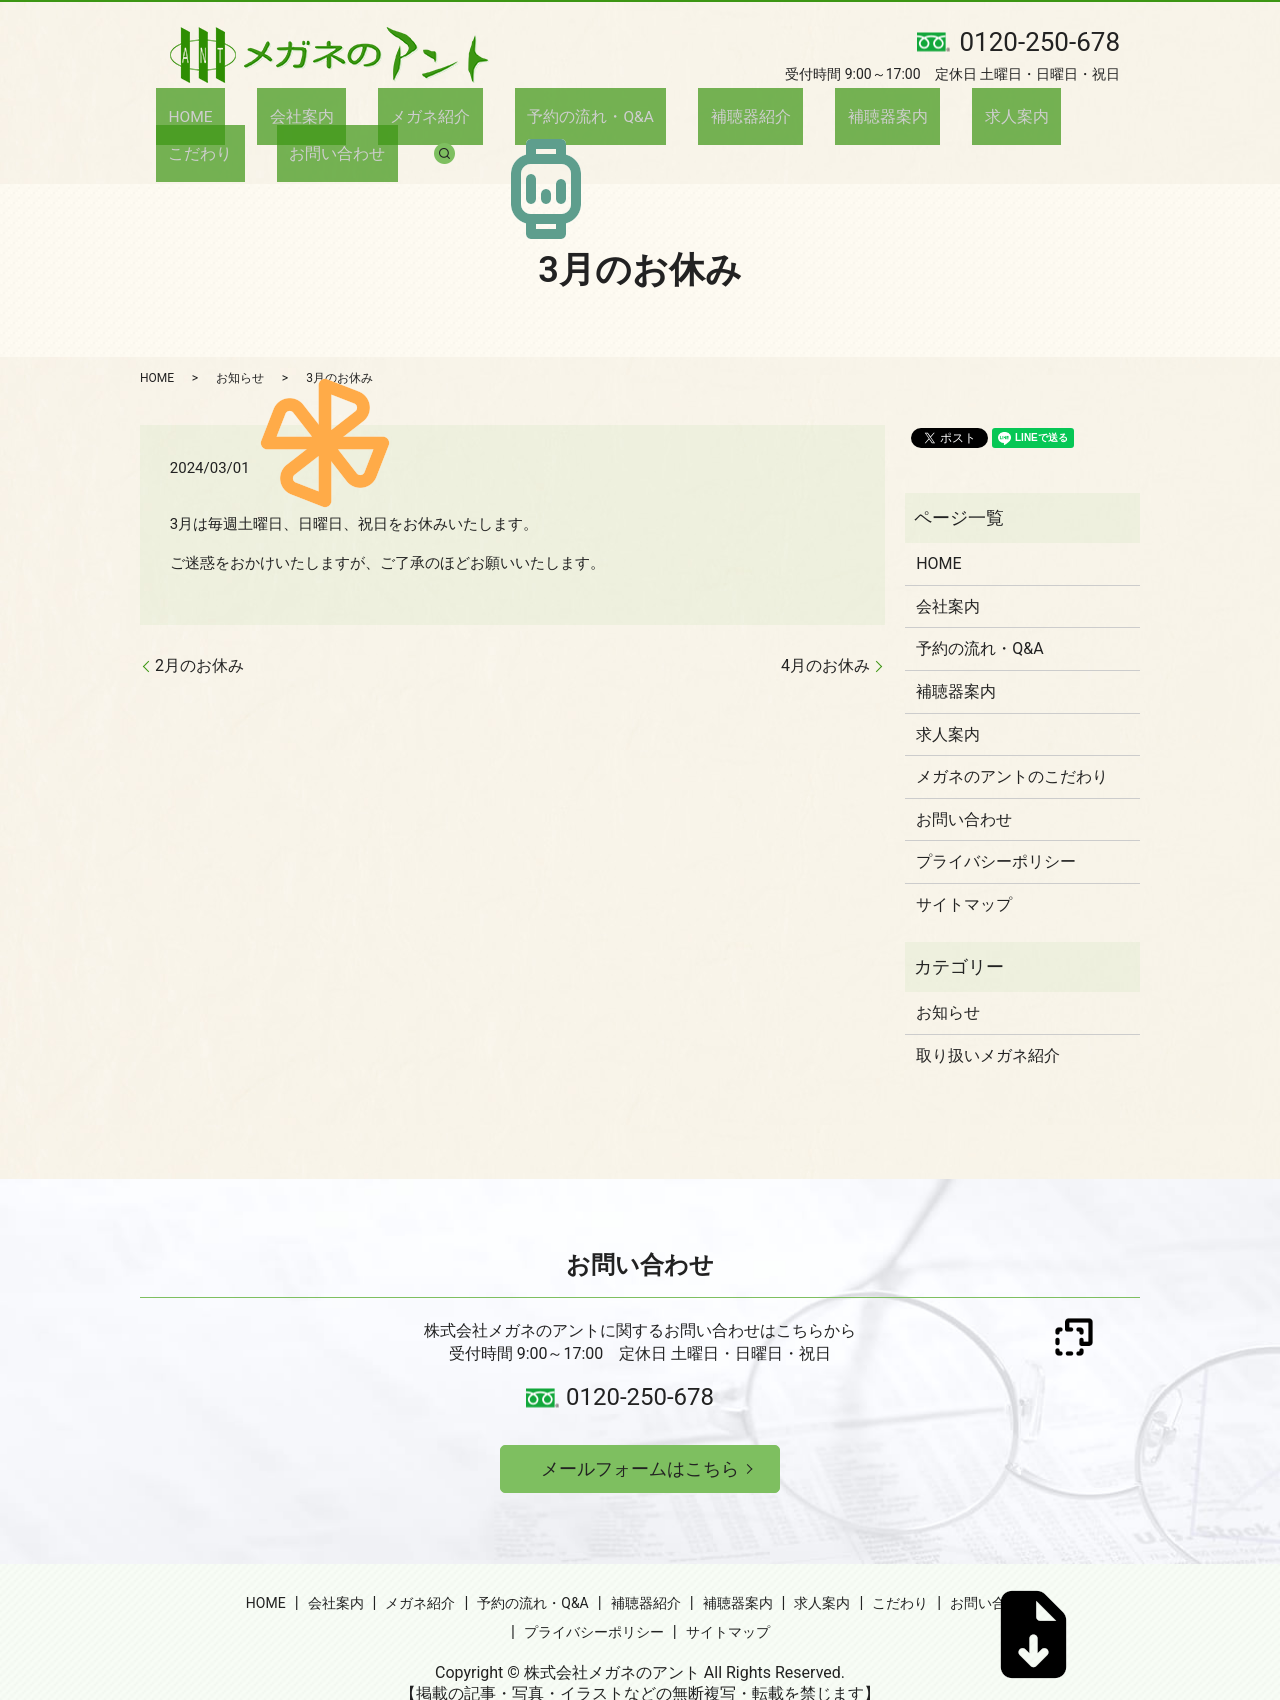  I want to click on download a file, so click(1033, 1634).